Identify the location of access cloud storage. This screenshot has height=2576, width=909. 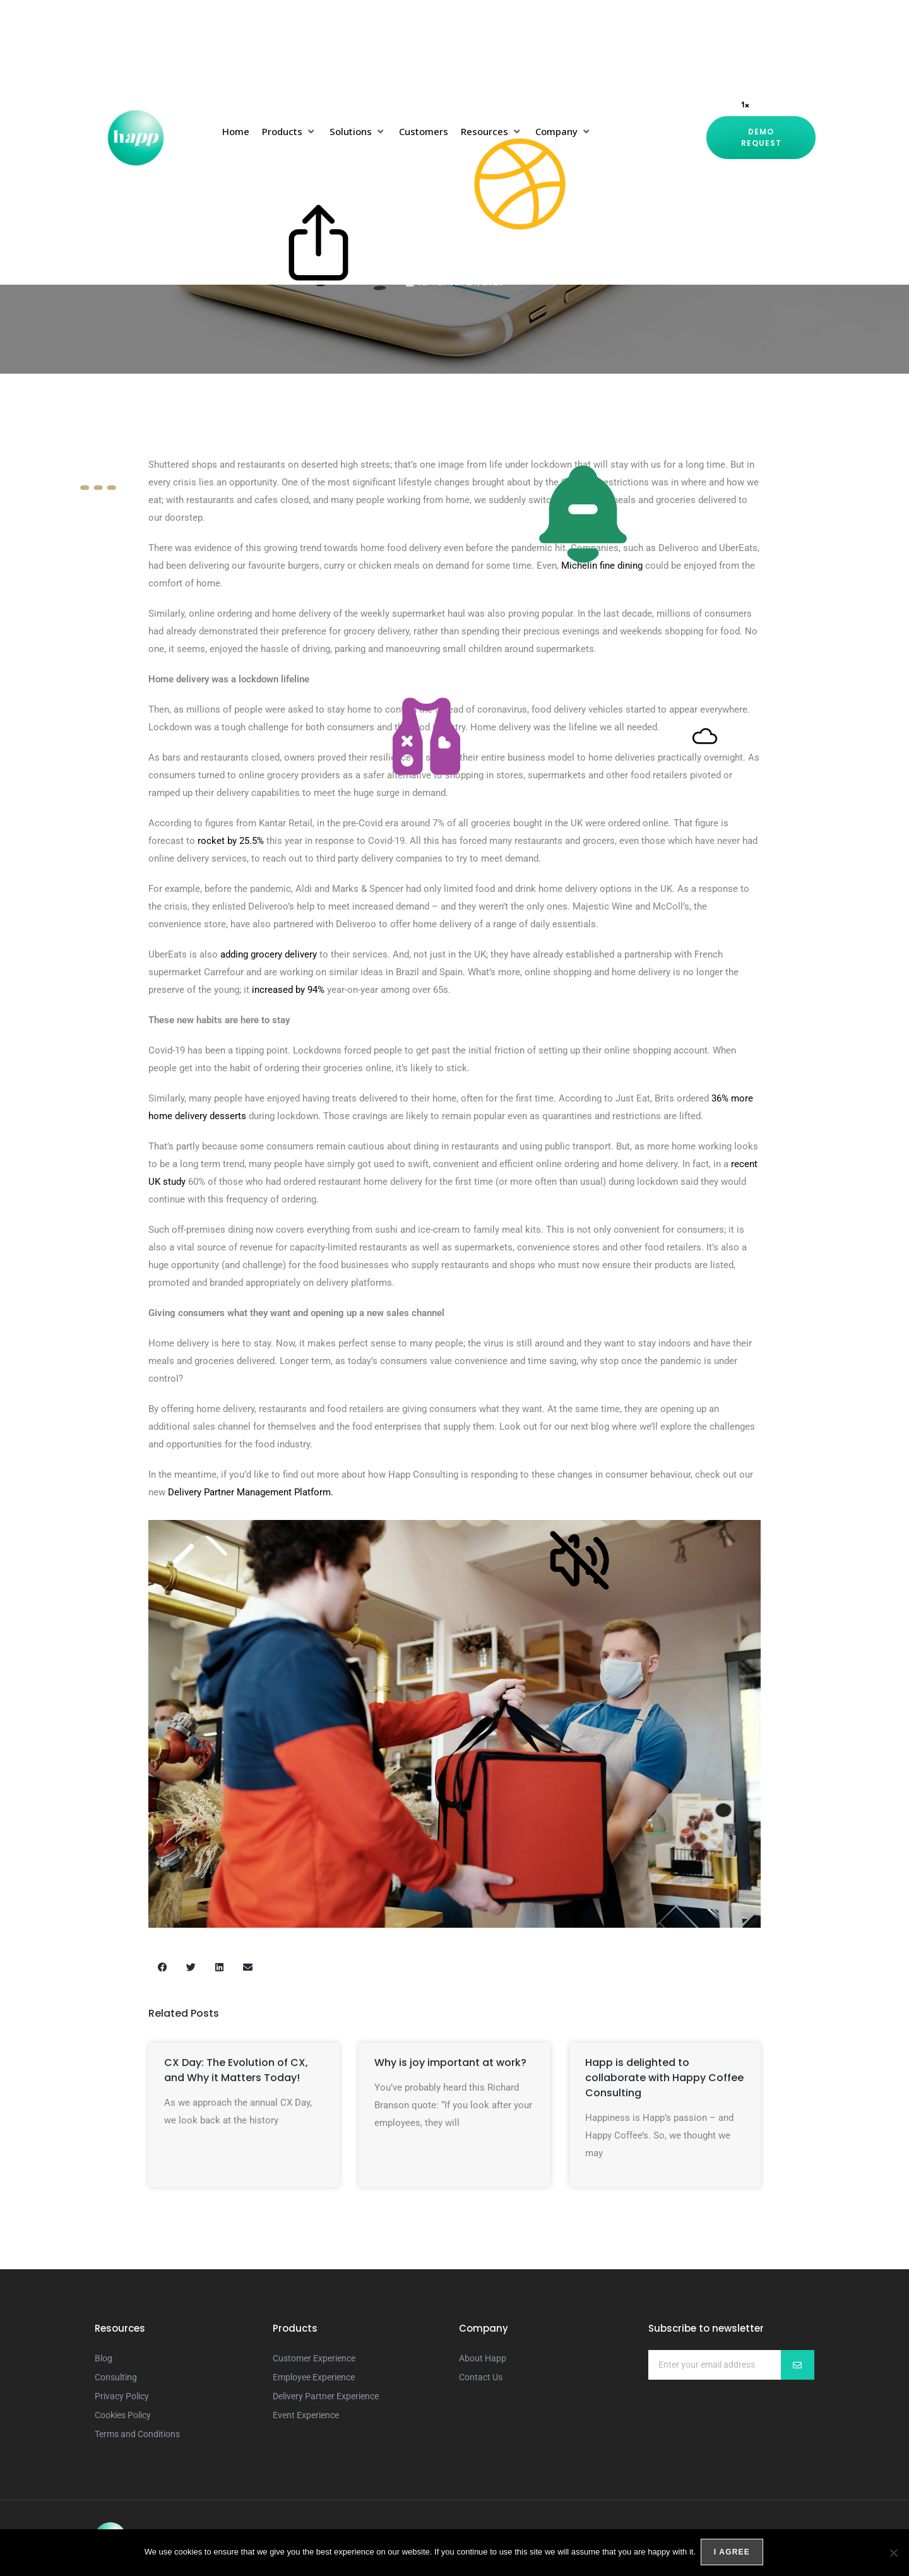
(704, 737).